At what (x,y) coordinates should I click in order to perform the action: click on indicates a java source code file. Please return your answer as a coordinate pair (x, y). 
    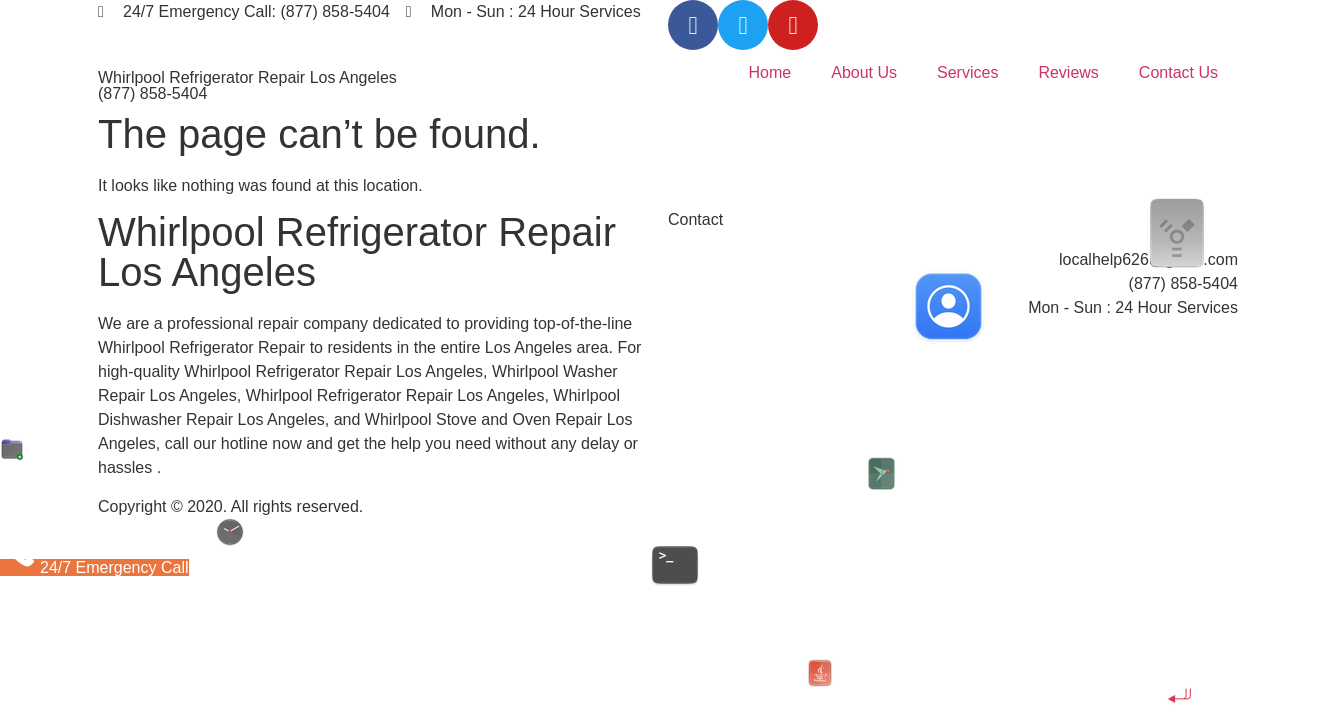
    Looking at the image, I should click on (820, 673).